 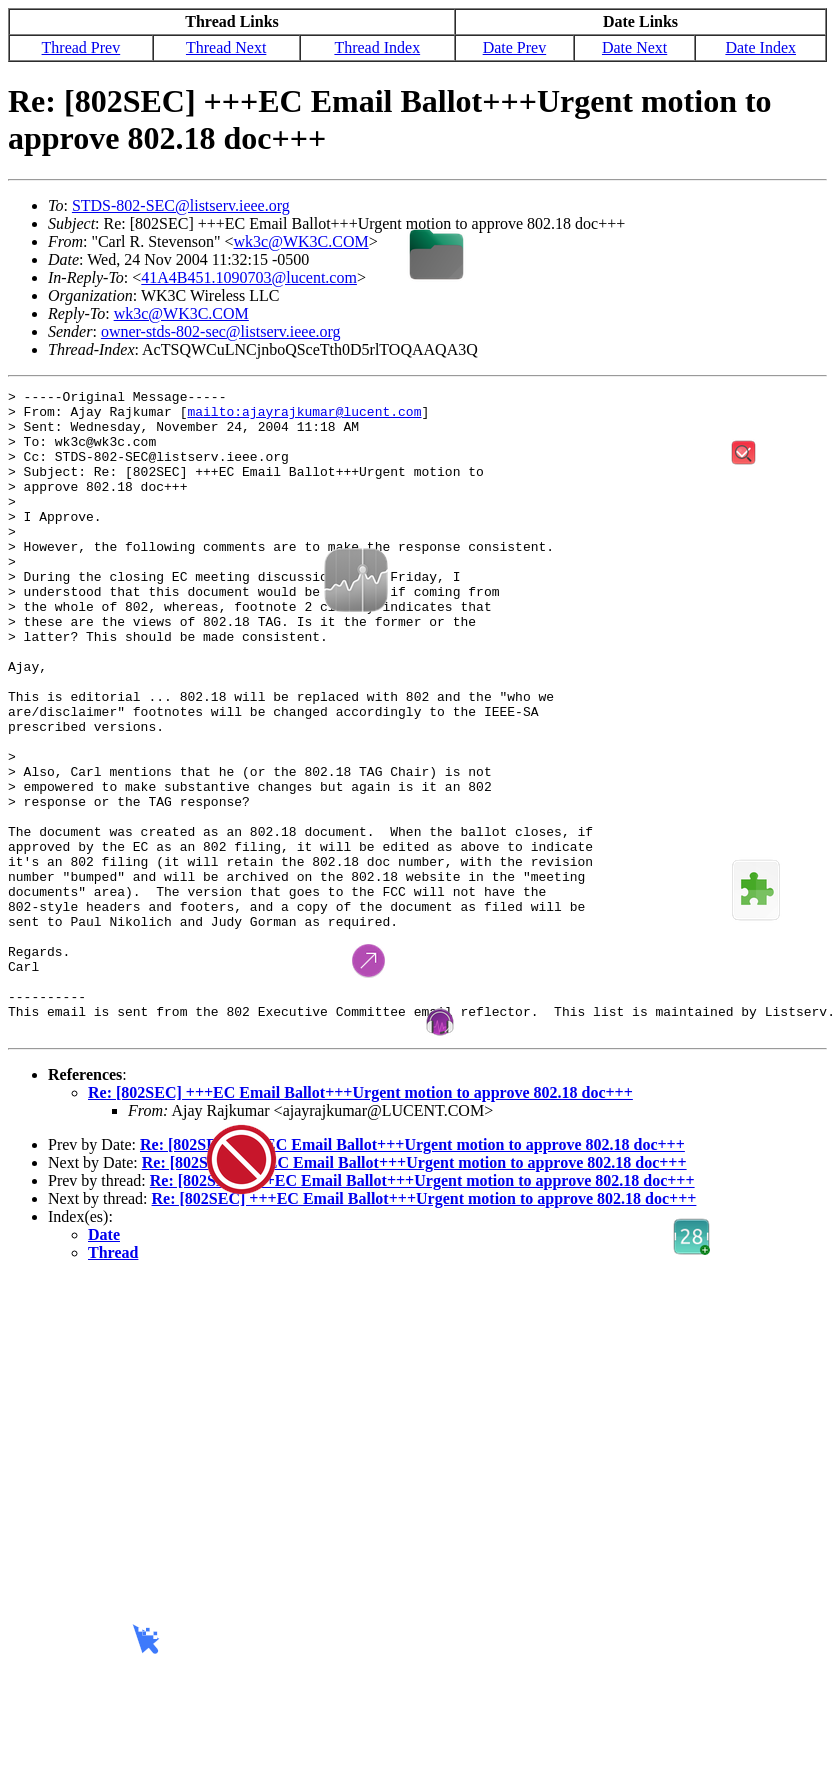 I want to click on open the stocks app, so click(x=356, y=580).